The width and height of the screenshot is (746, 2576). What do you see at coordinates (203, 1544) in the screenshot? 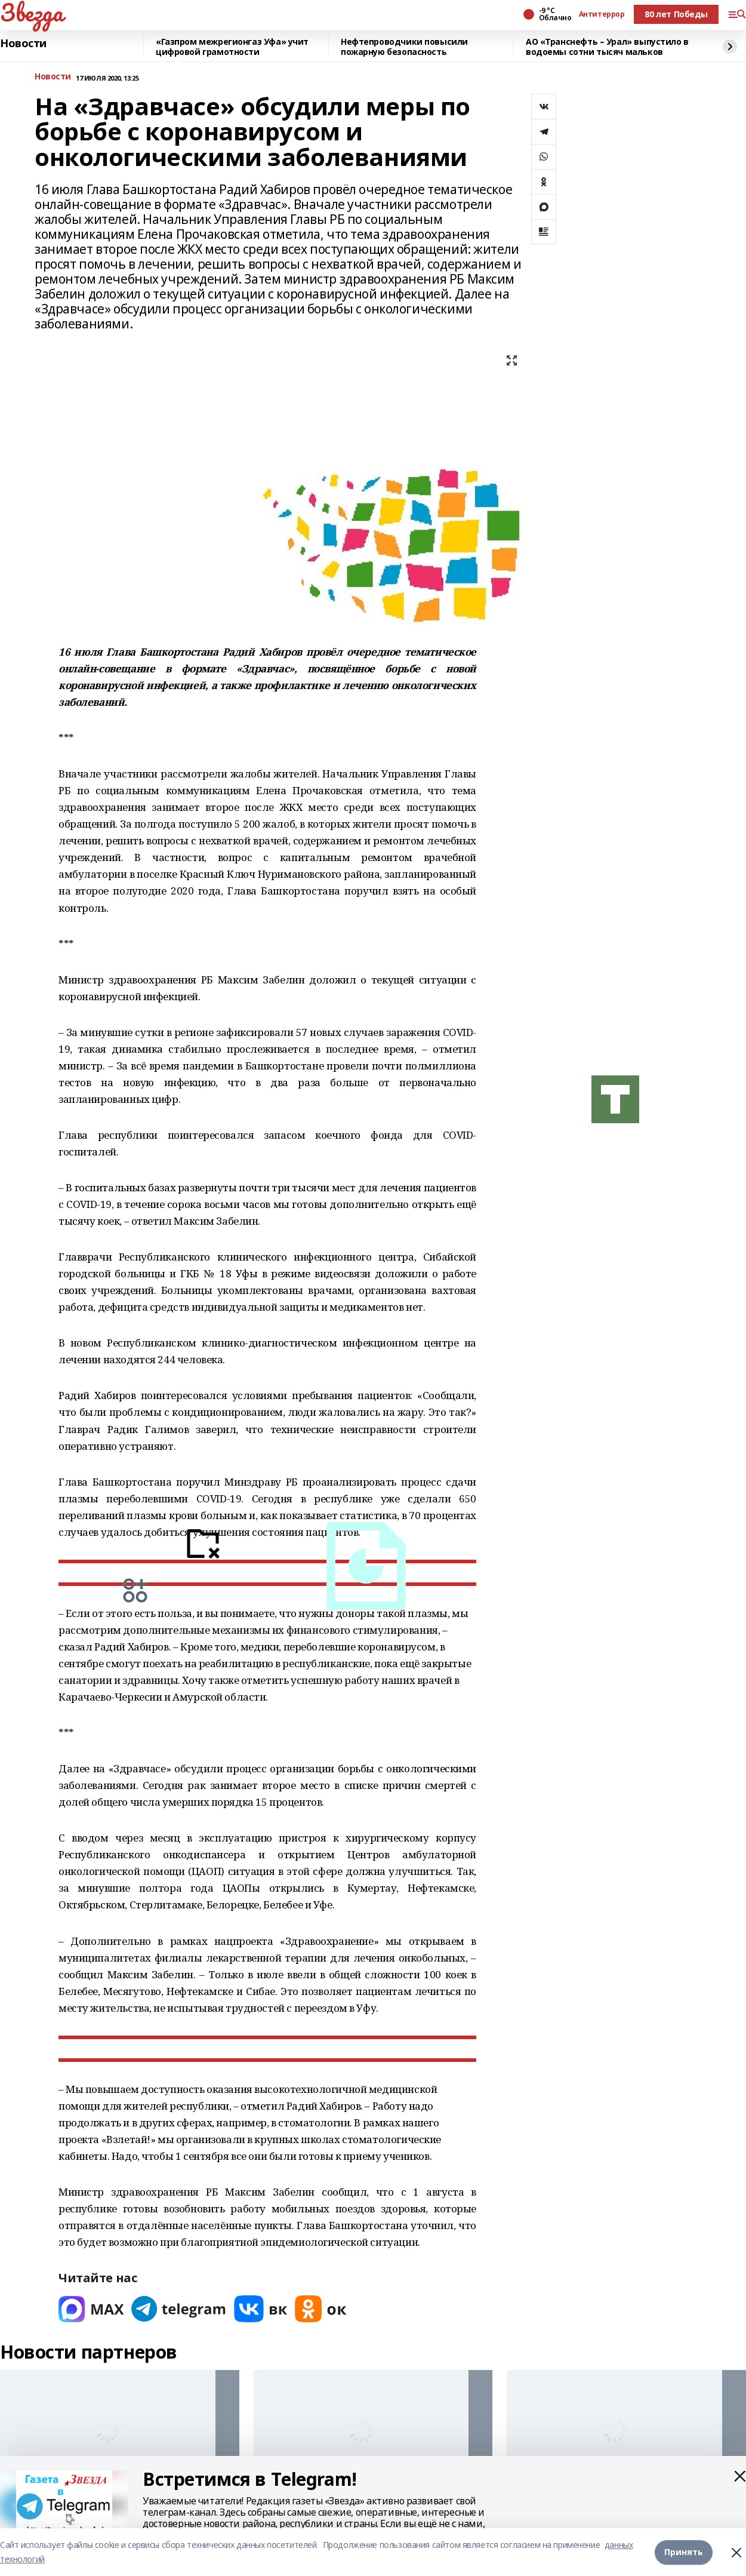
I see `close or collapse a folder` at bounding box center [203, 1544].